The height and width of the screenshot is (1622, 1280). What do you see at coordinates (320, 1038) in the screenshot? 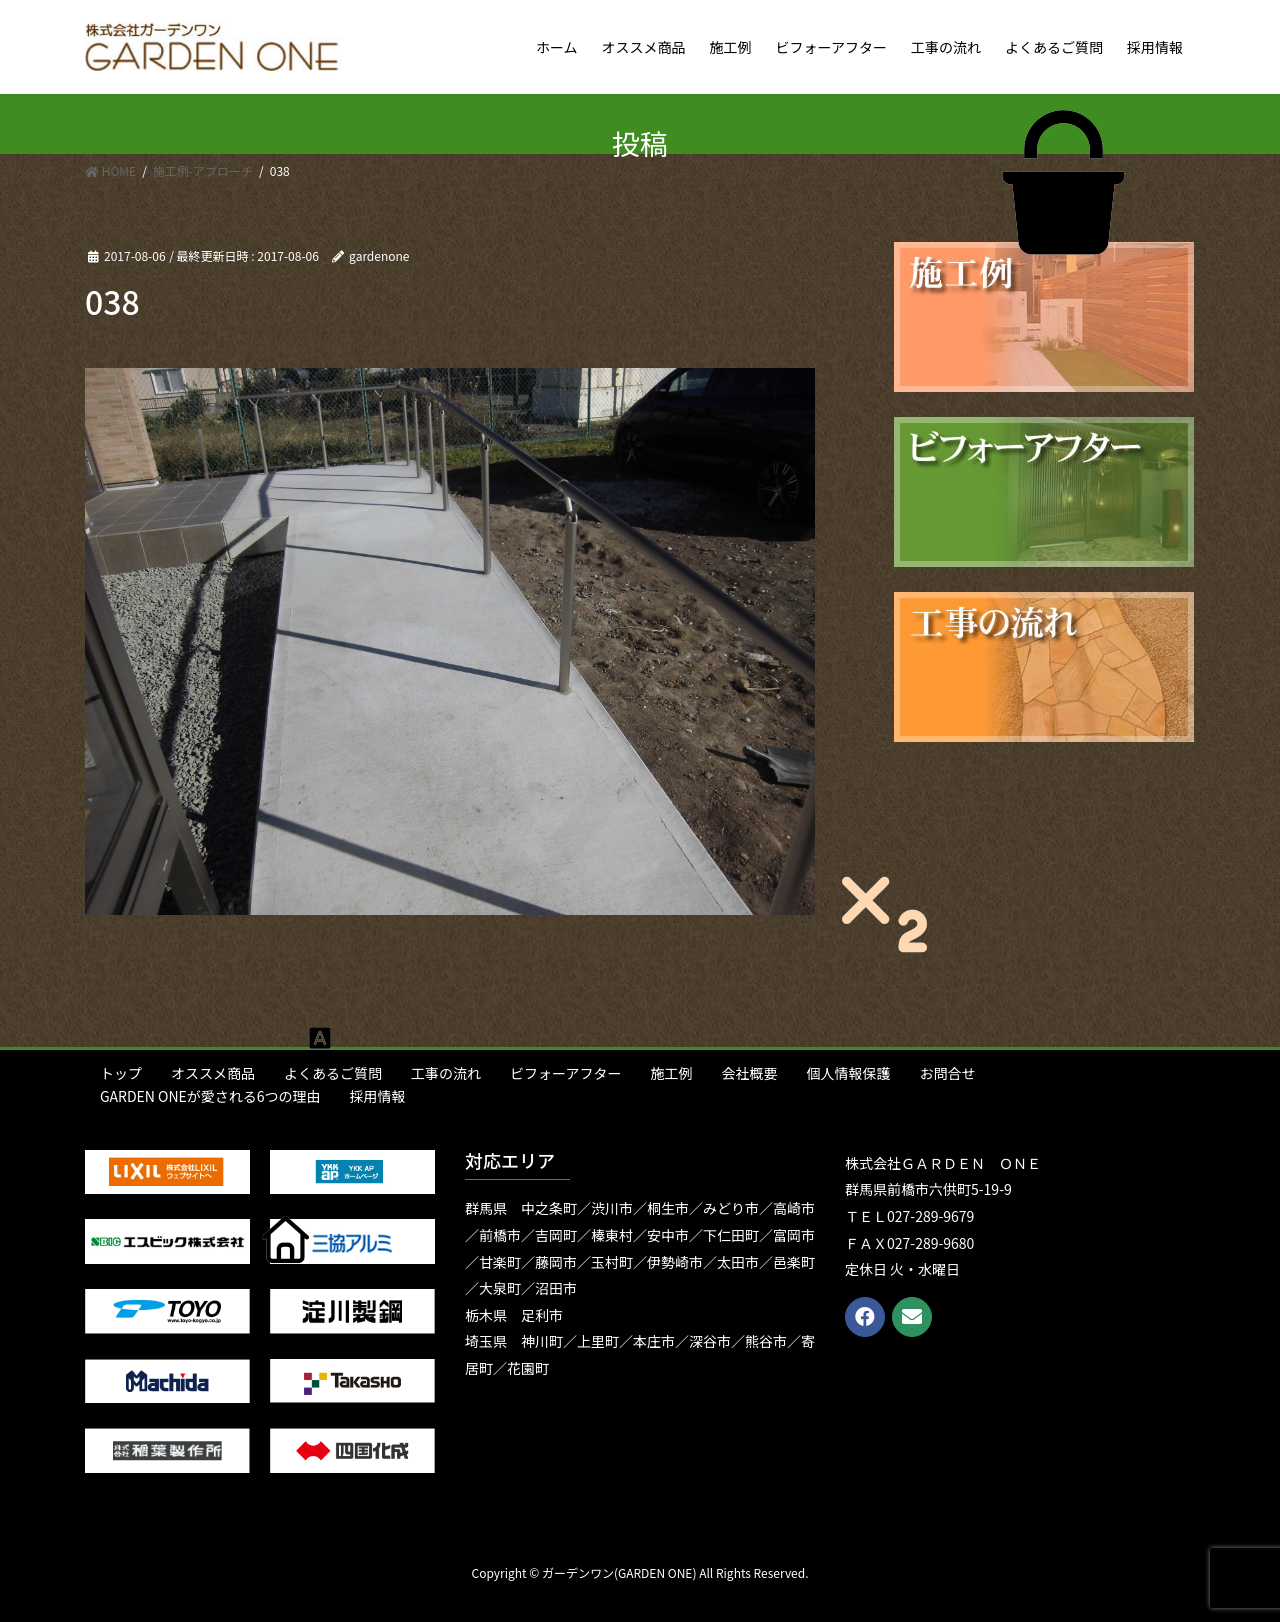
I see `download or install a new font` at bounding box center [320, 1038].